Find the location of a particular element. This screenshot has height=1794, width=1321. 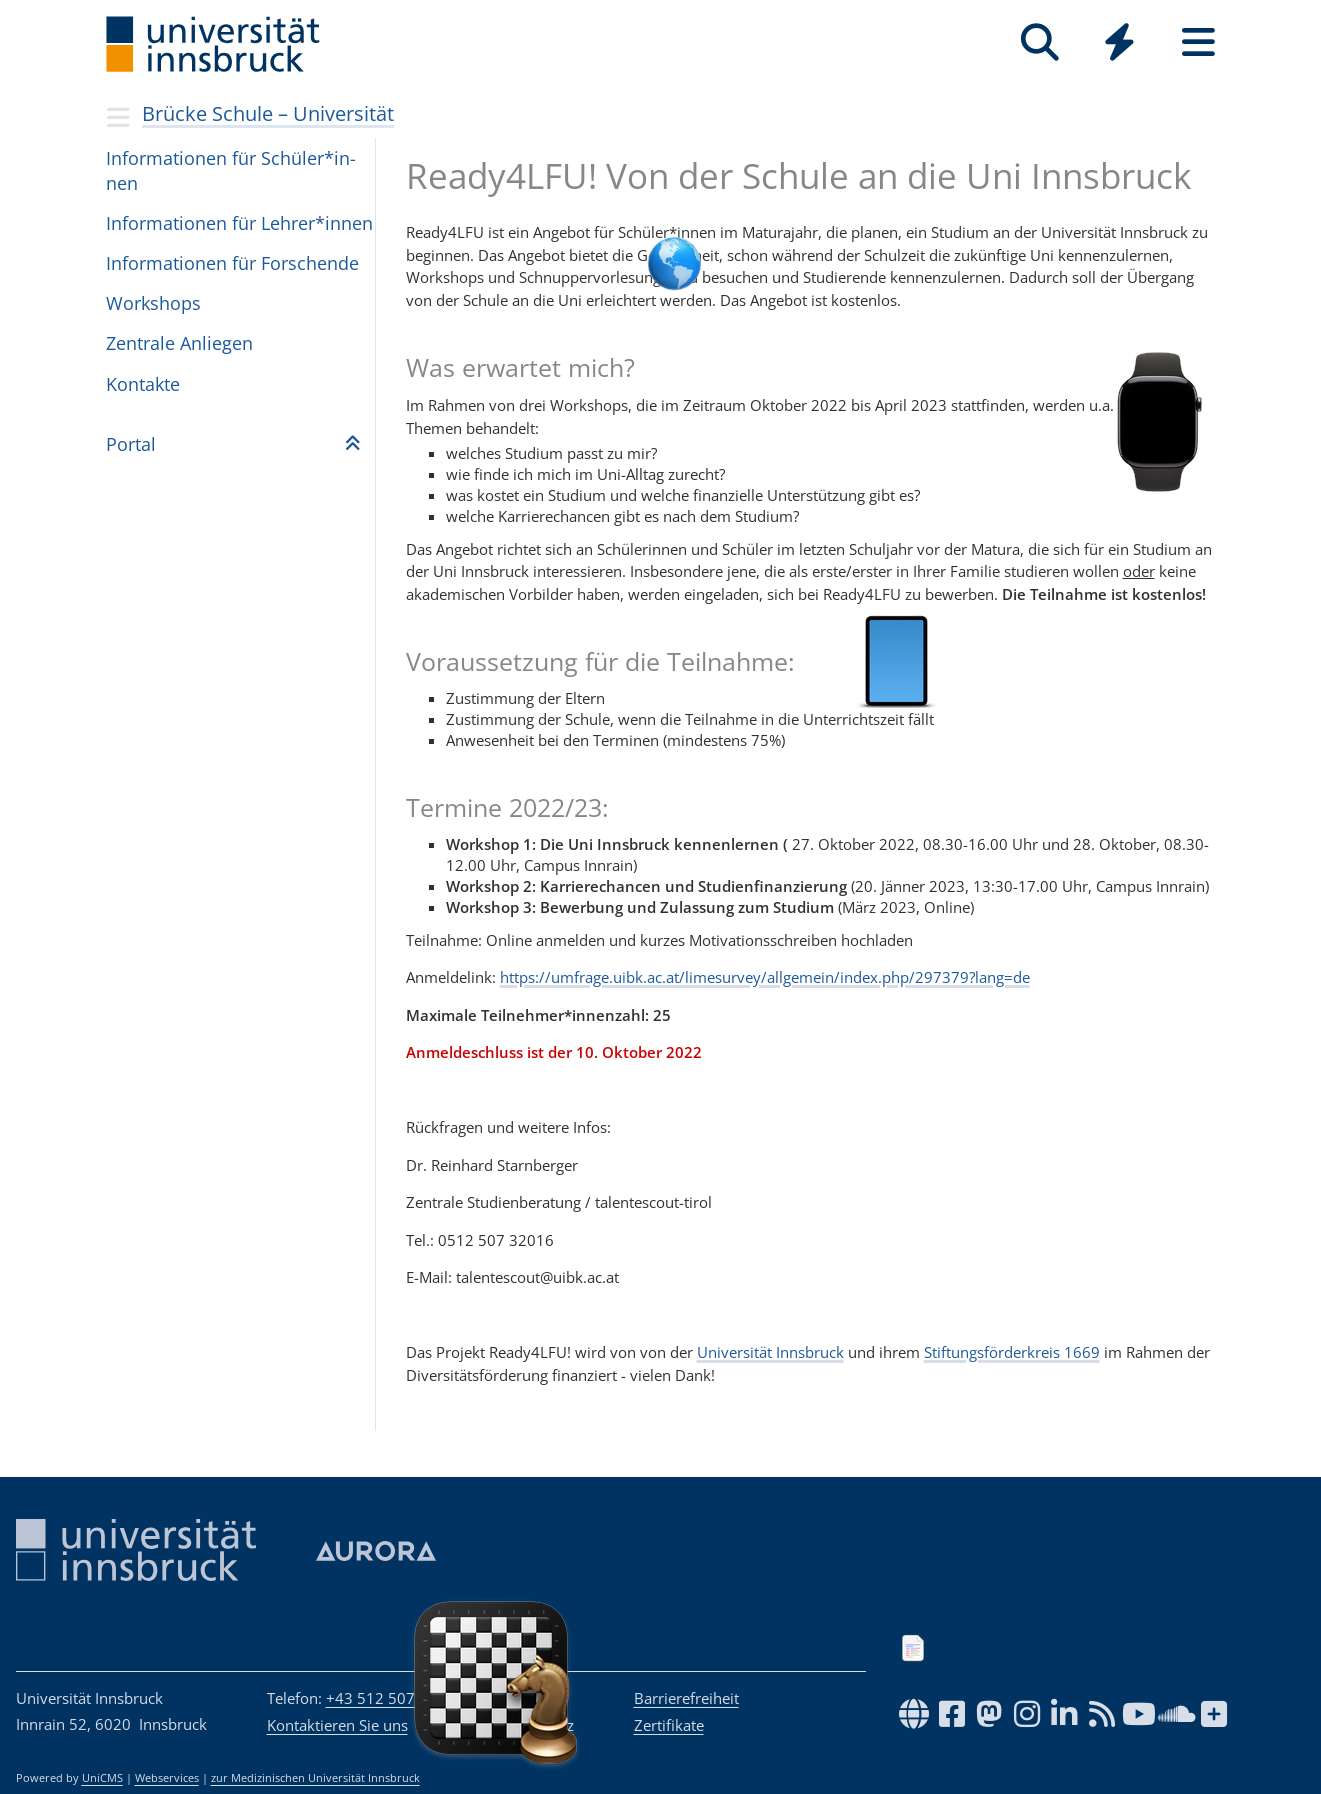

access bookmarked websites or locations is located at coordinates (674, 263).